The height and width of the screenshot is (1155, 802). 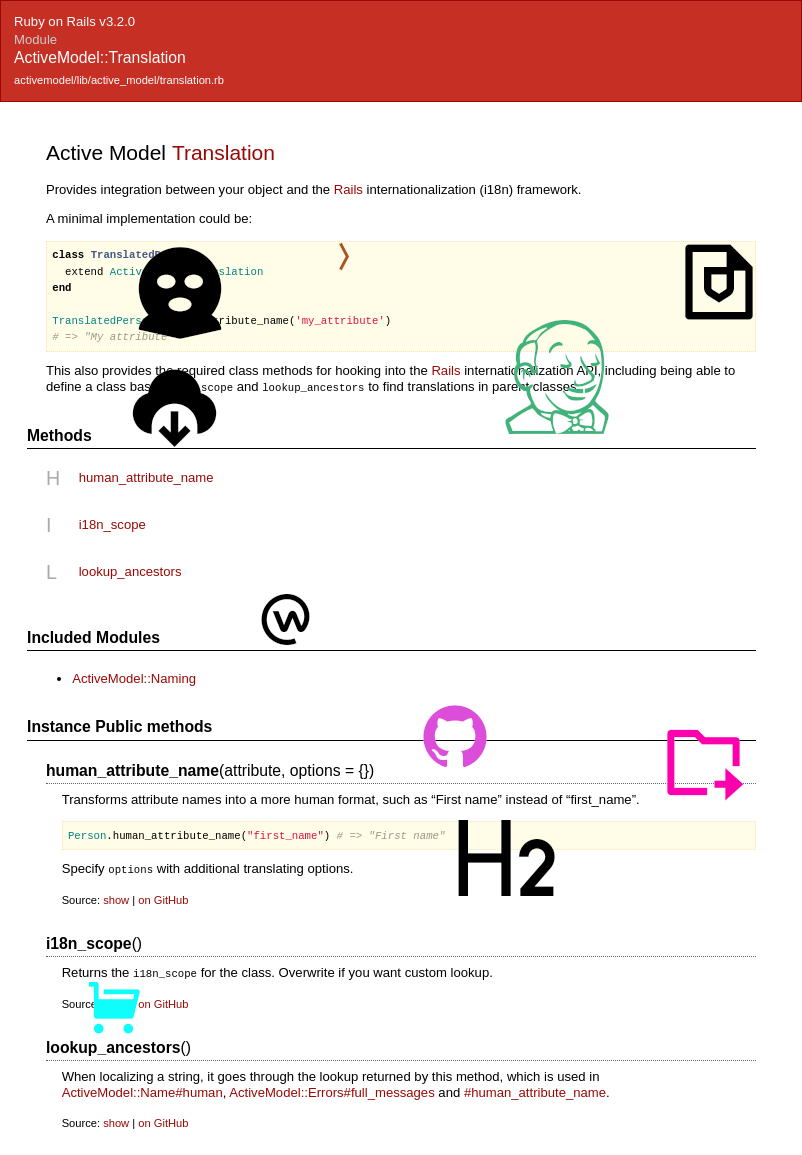 I want to click on jenkins CI/CD automation server logo, so click(x=557, y=377).